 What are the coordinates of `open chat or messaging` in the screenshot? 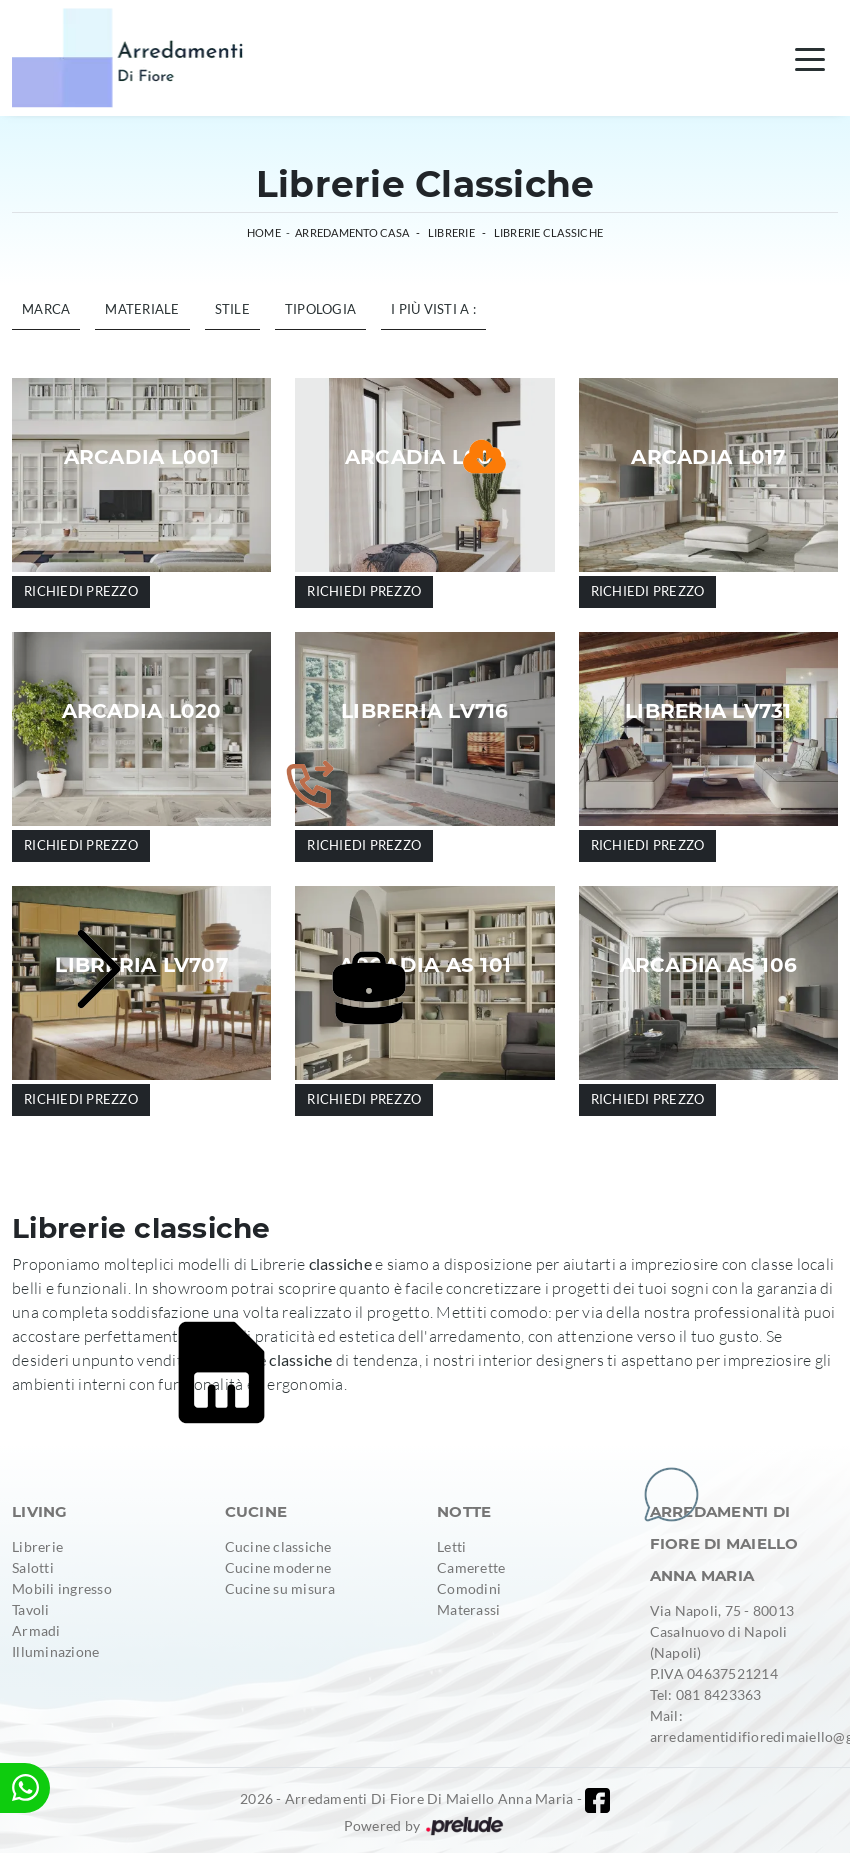 It's located at (671, 1494).